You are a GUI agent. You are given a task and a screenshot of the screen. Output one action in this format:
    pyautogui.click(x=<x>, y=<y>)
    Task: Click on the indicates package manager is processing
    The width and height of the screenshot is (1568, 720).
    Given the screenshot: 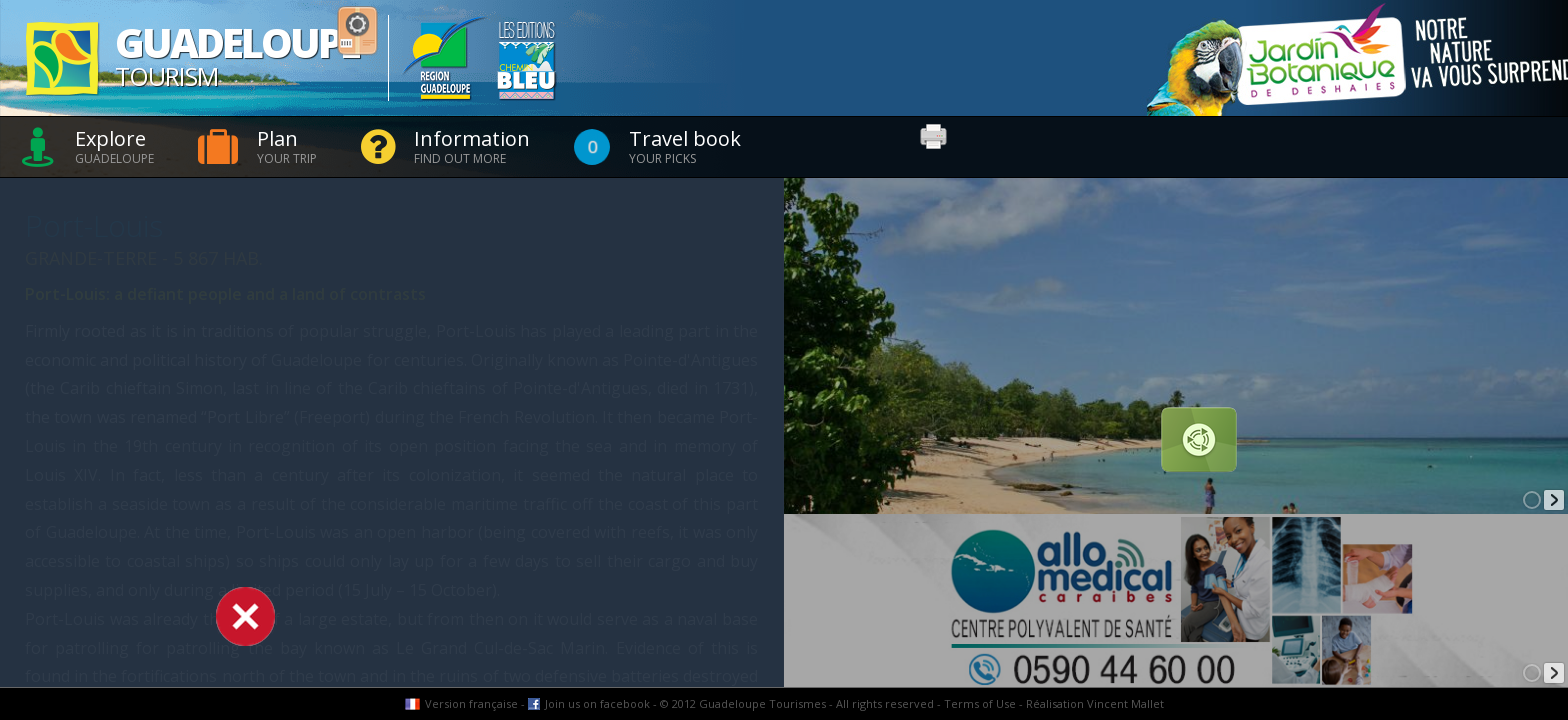 What is the action you would take?
    pyautogui.click(x=357, y=30)
    